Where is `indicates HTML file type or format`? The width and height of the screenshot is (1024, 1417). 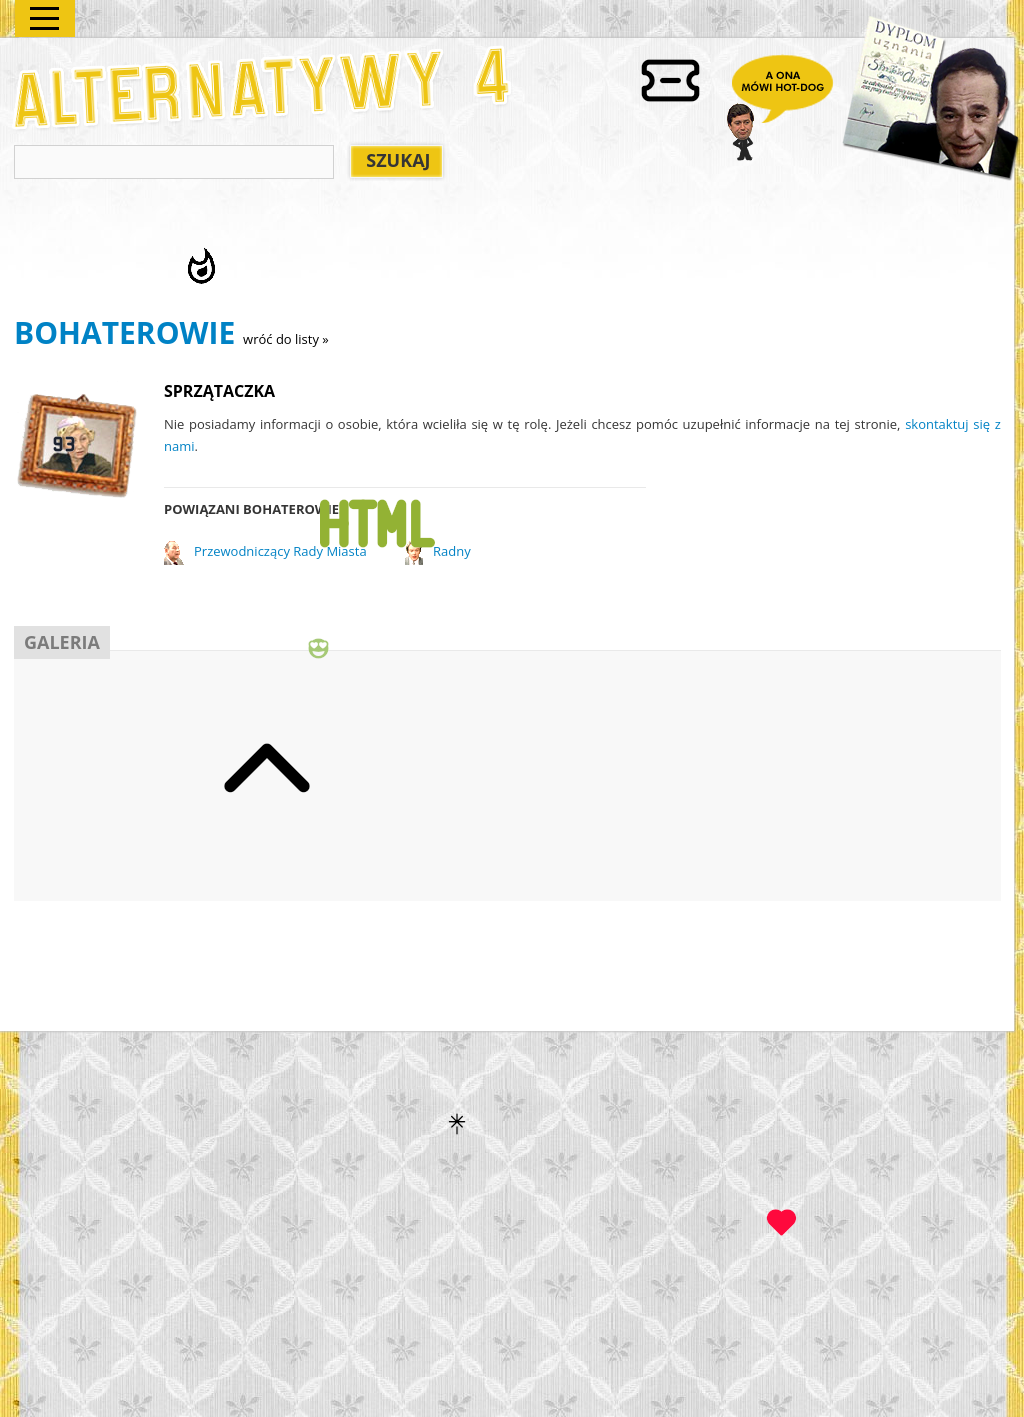
indicates HTML file type or format is located at coordinates (377, 523).